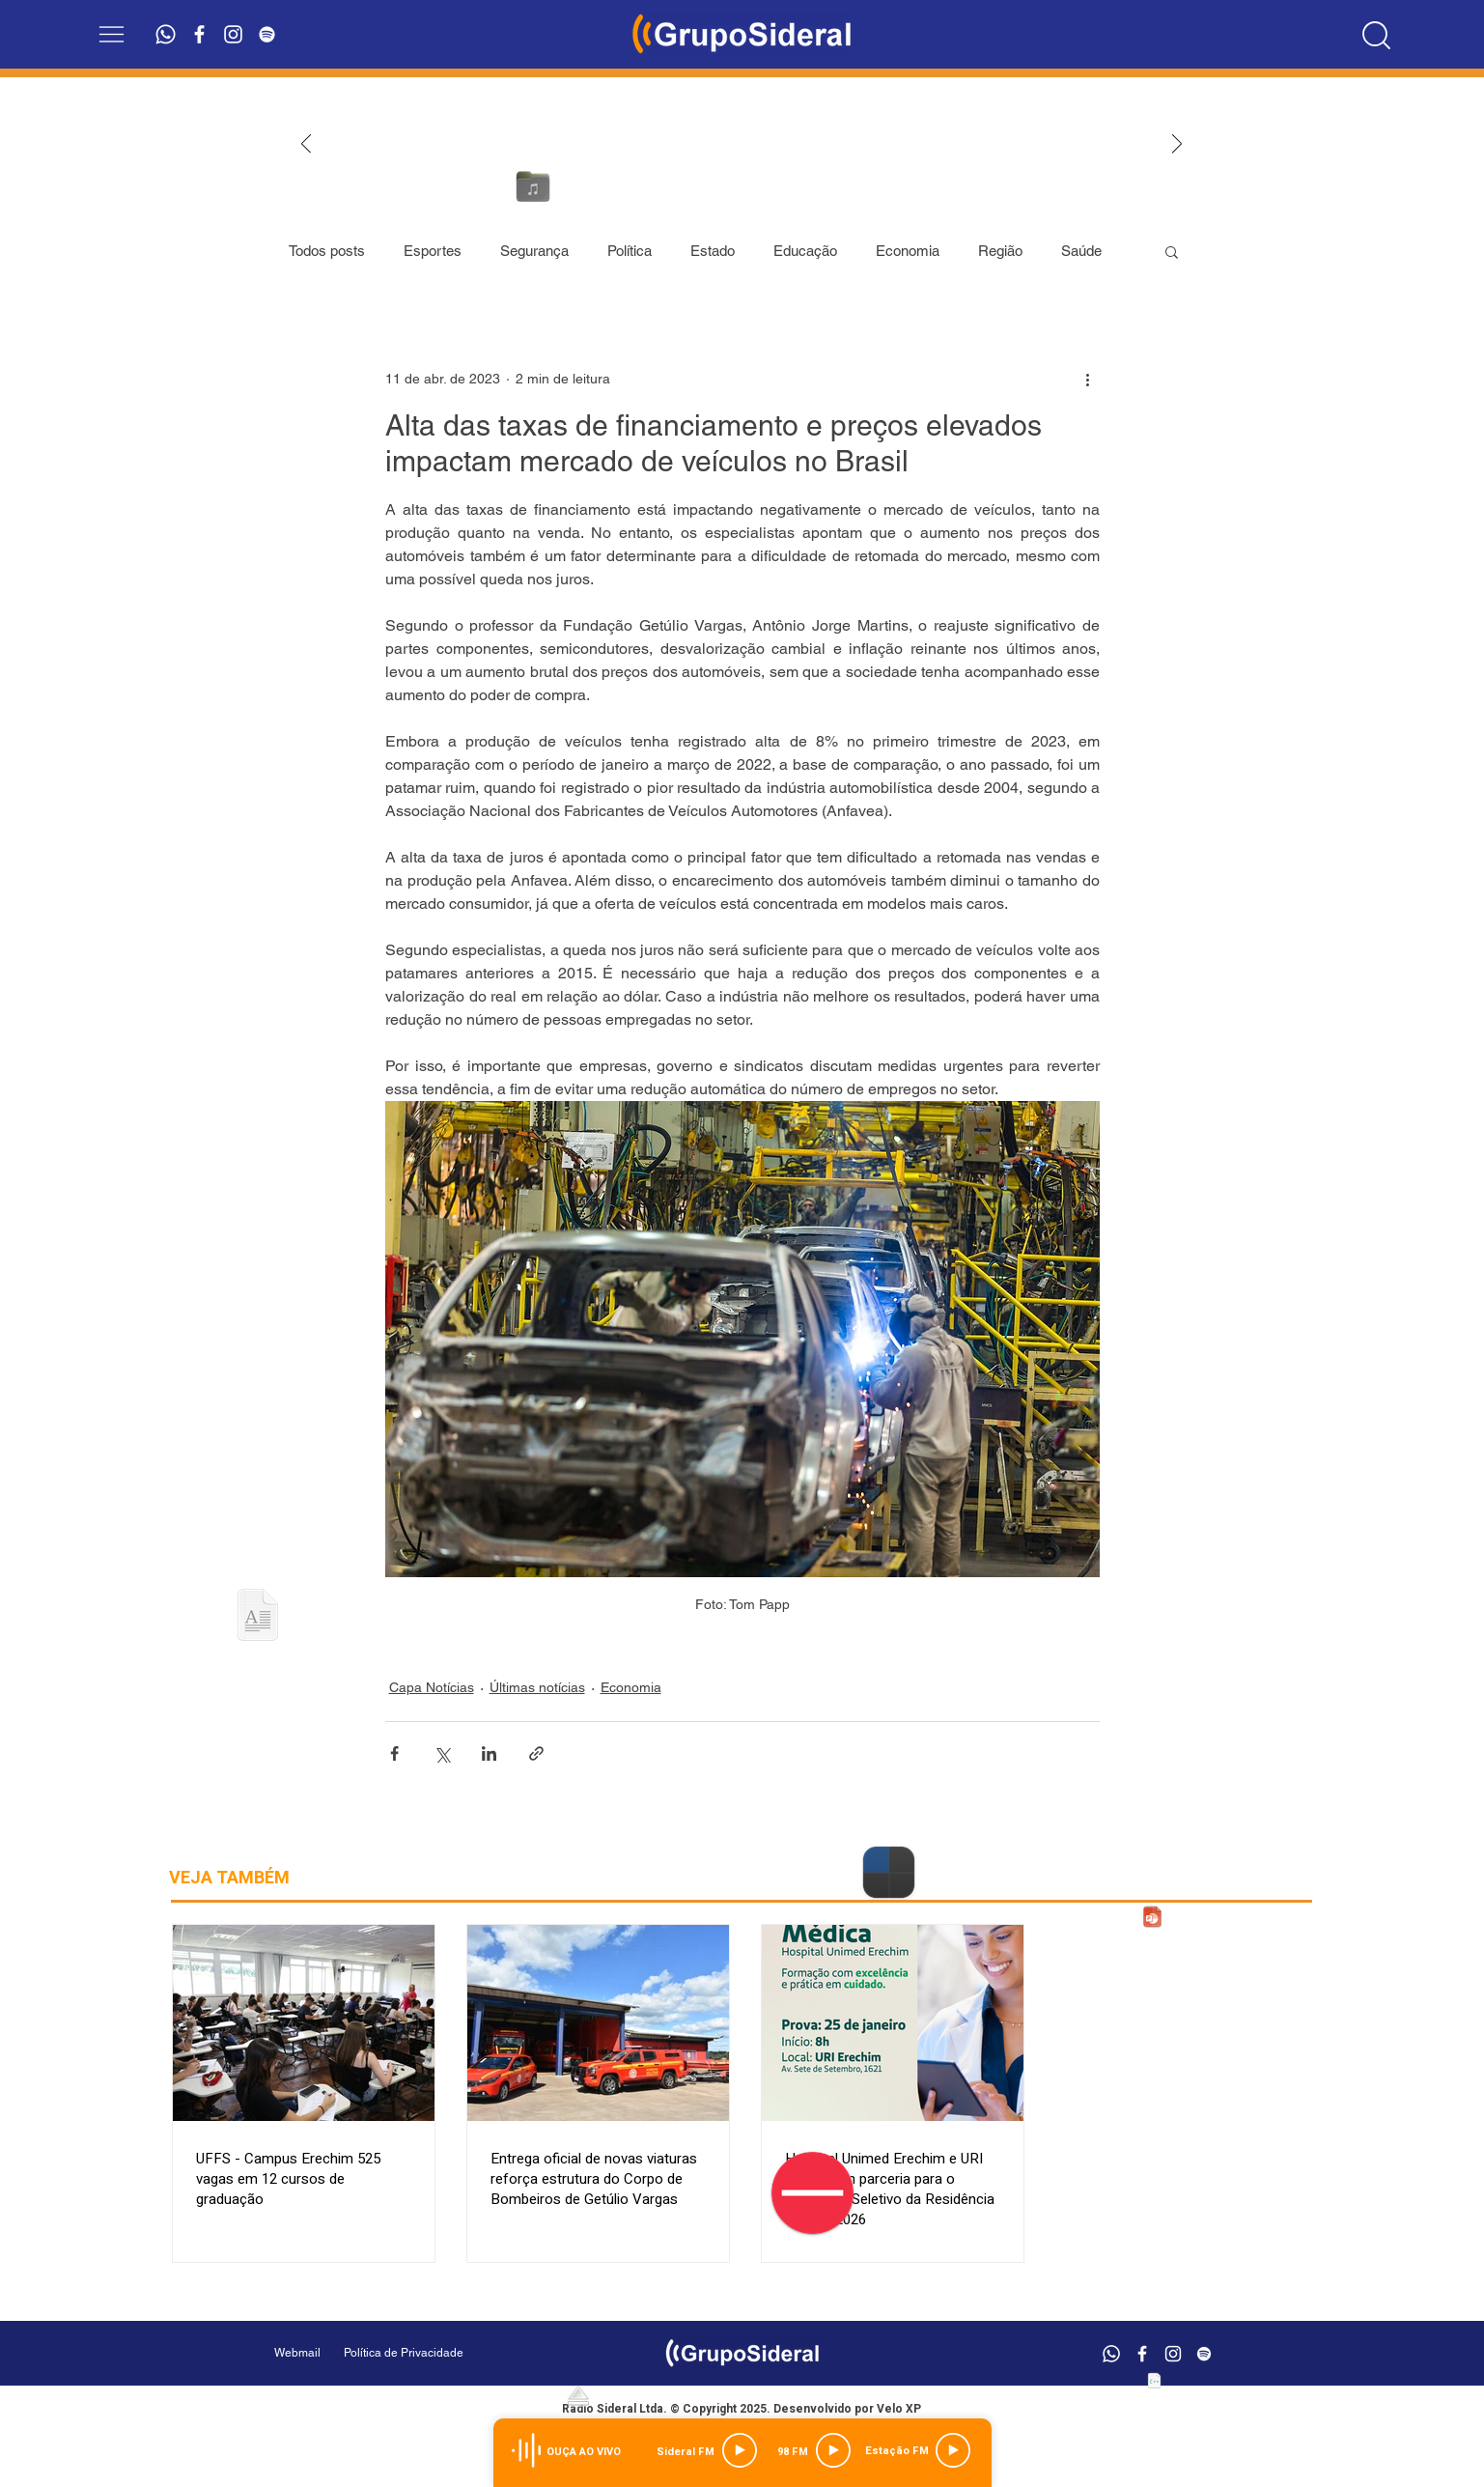 The width and height of the screenshot is (1484, 2487). Describe the element at coordinates (258, 1615) in the screenshot. I see `open a rich text document` at that location.